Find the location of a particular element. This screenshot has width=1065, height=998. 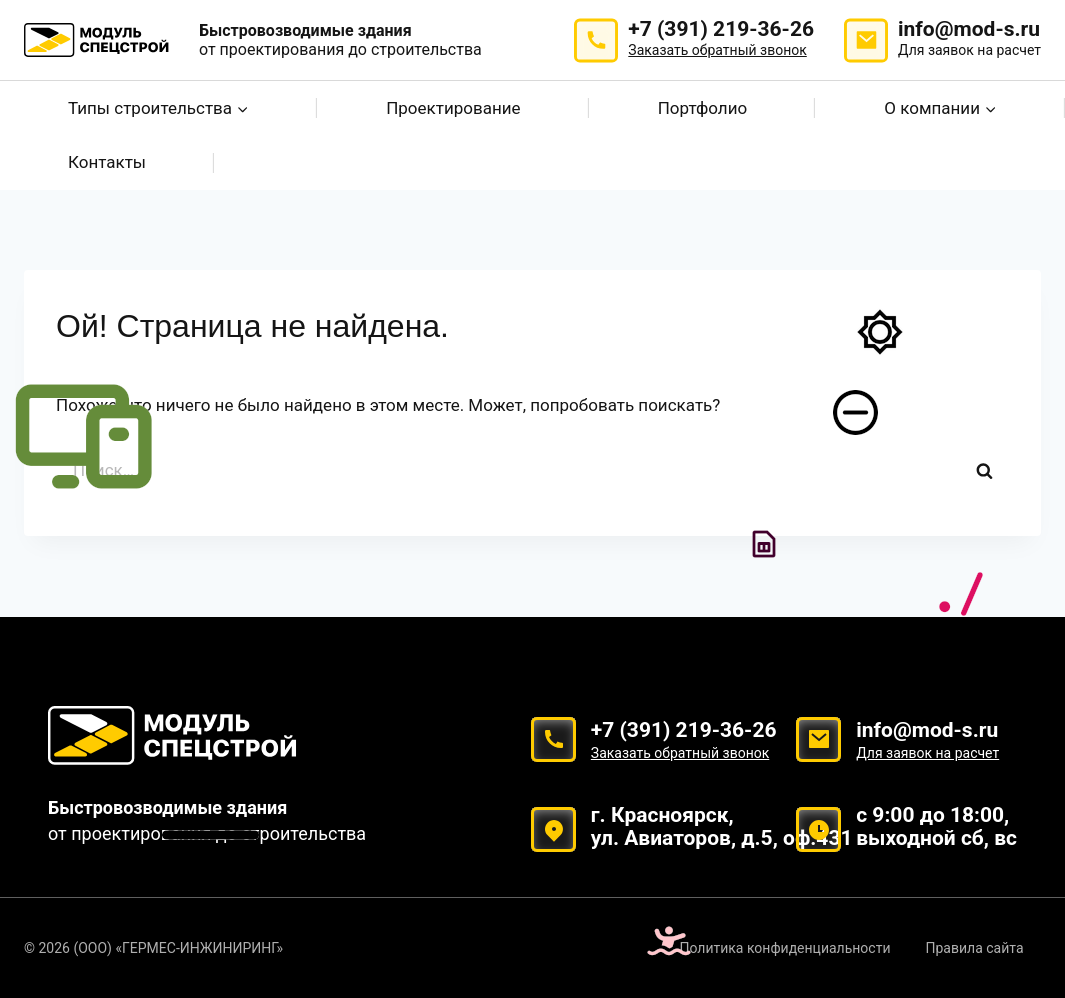

insert a horizontal divider line is located at coordinates (210, 836).